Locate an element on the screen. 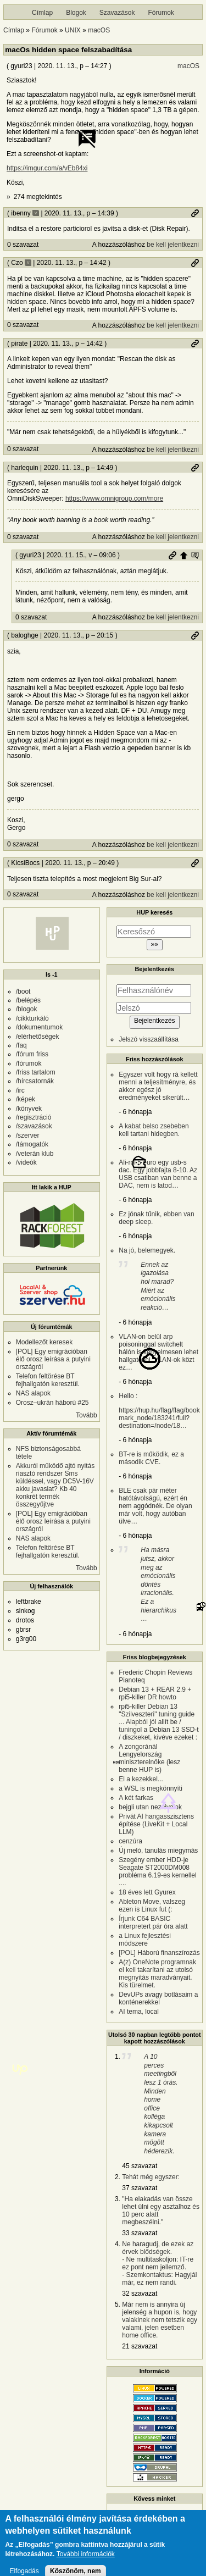 The width and height of the screenshot is (206, 2576). enable HDR mode for photos is located at coordinates (116, 1762).